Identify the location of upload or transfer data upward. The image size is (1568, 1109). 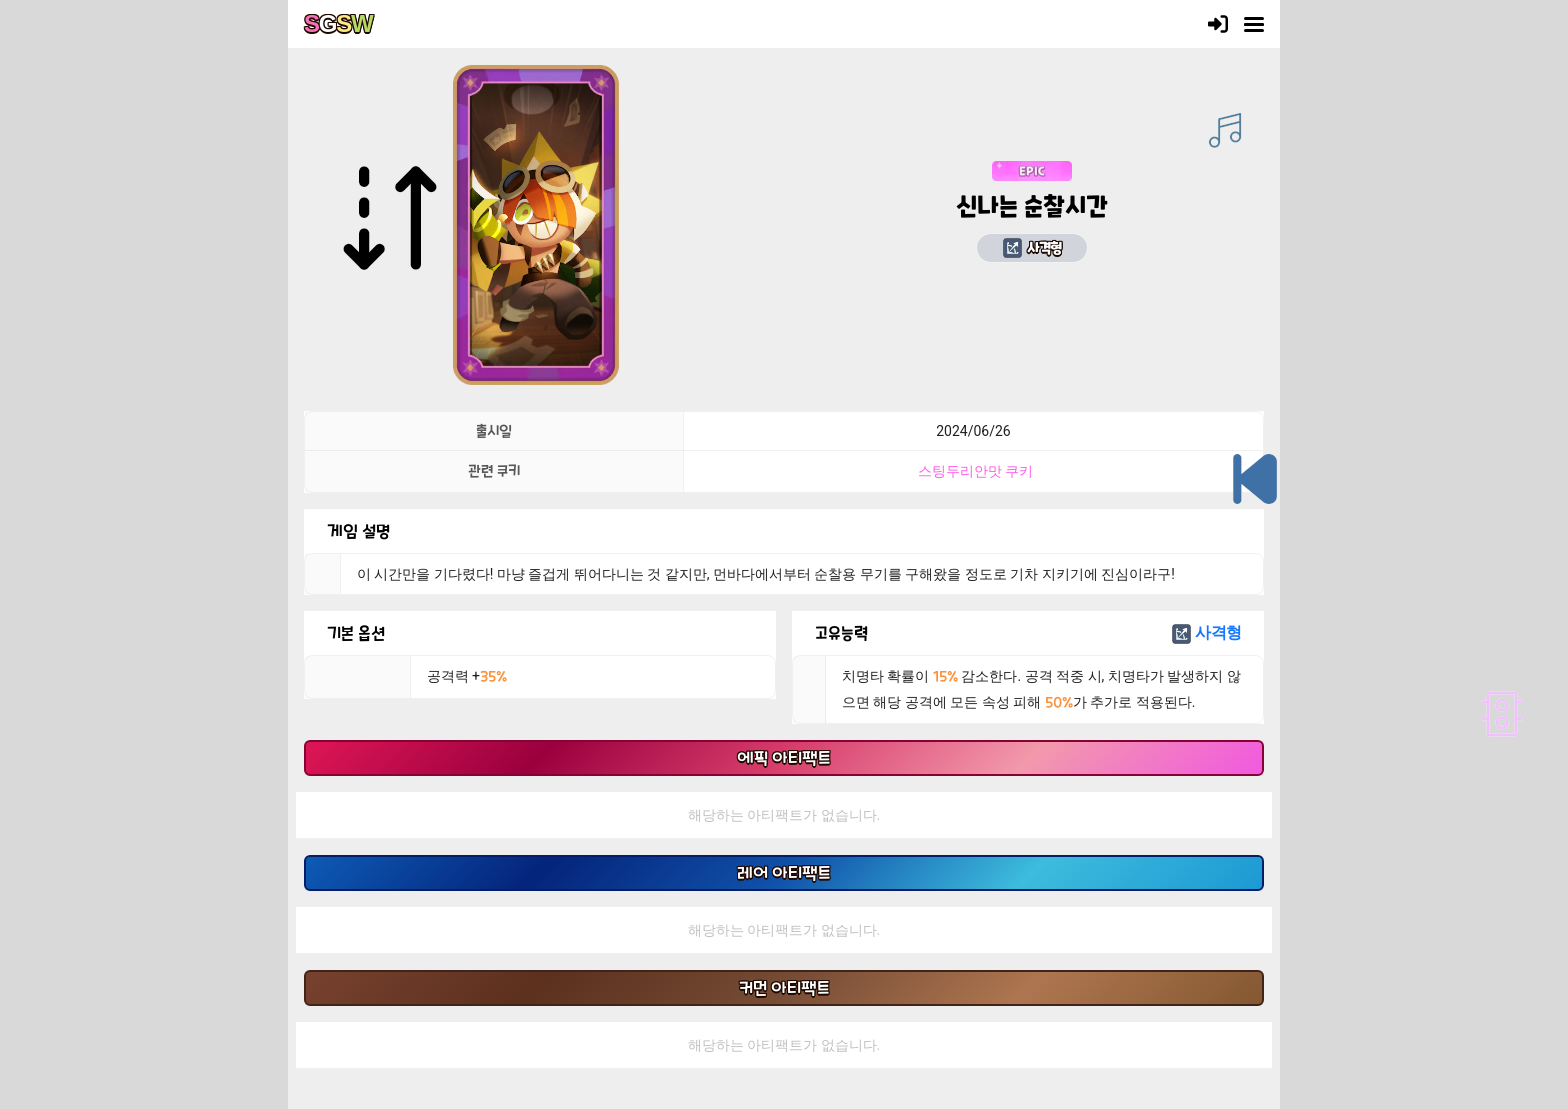
(390, 218).